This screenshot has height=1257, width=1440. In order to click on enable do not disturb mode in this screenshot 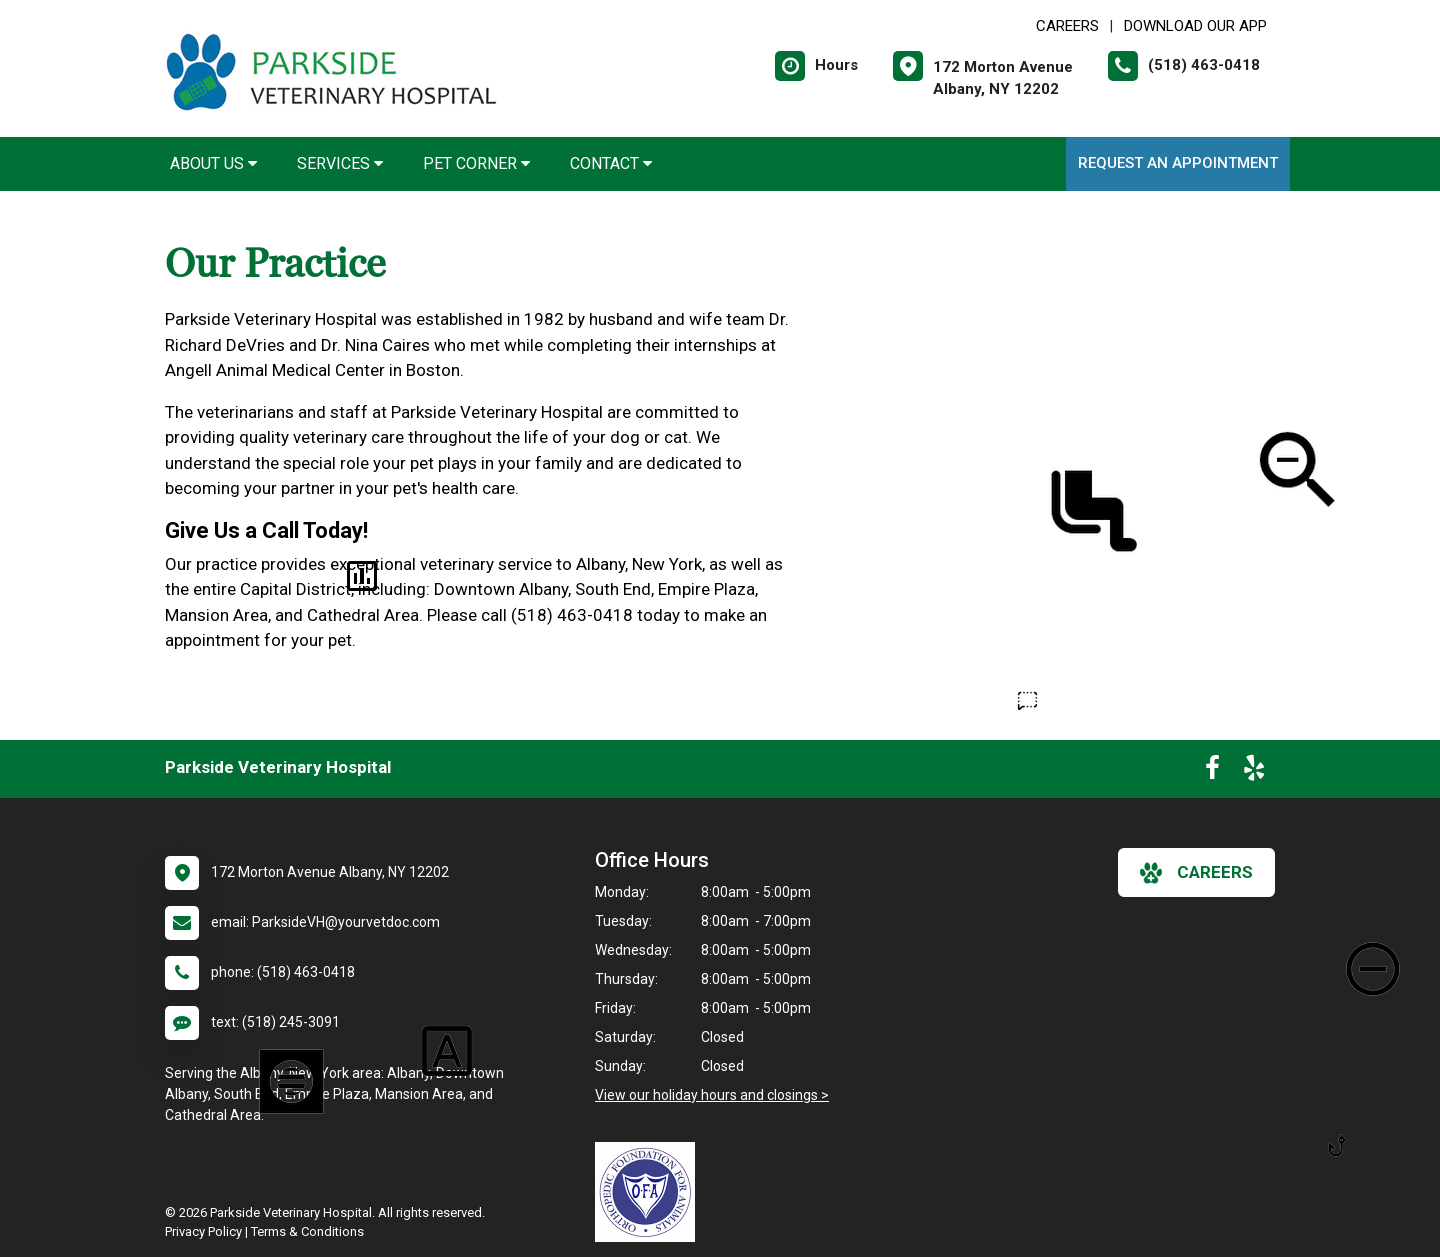, I will do `click(1373, 969)`.